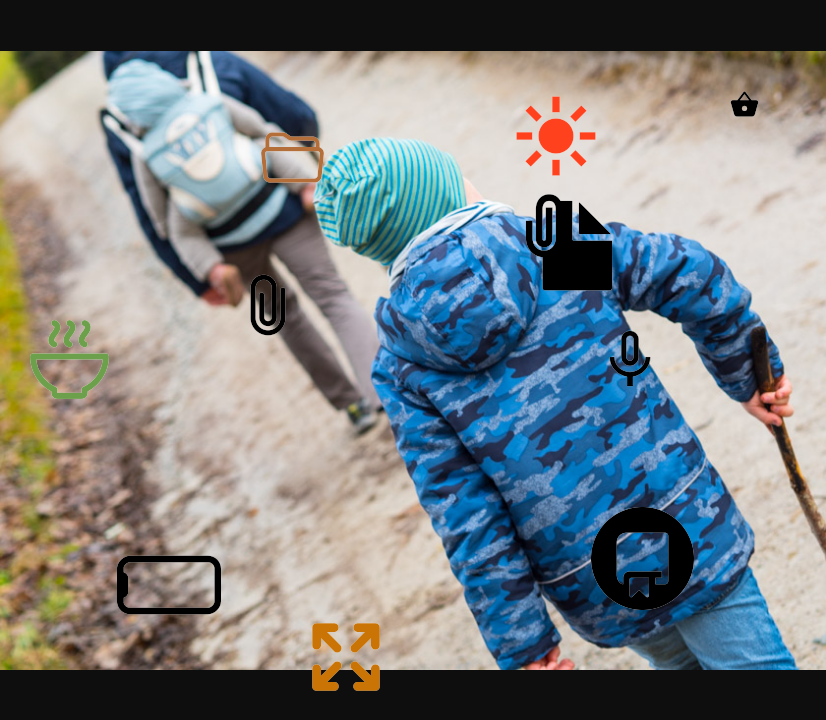 This screenshot has height=720, width=826. I want to click on open folder to view contents, so click(292, 157).